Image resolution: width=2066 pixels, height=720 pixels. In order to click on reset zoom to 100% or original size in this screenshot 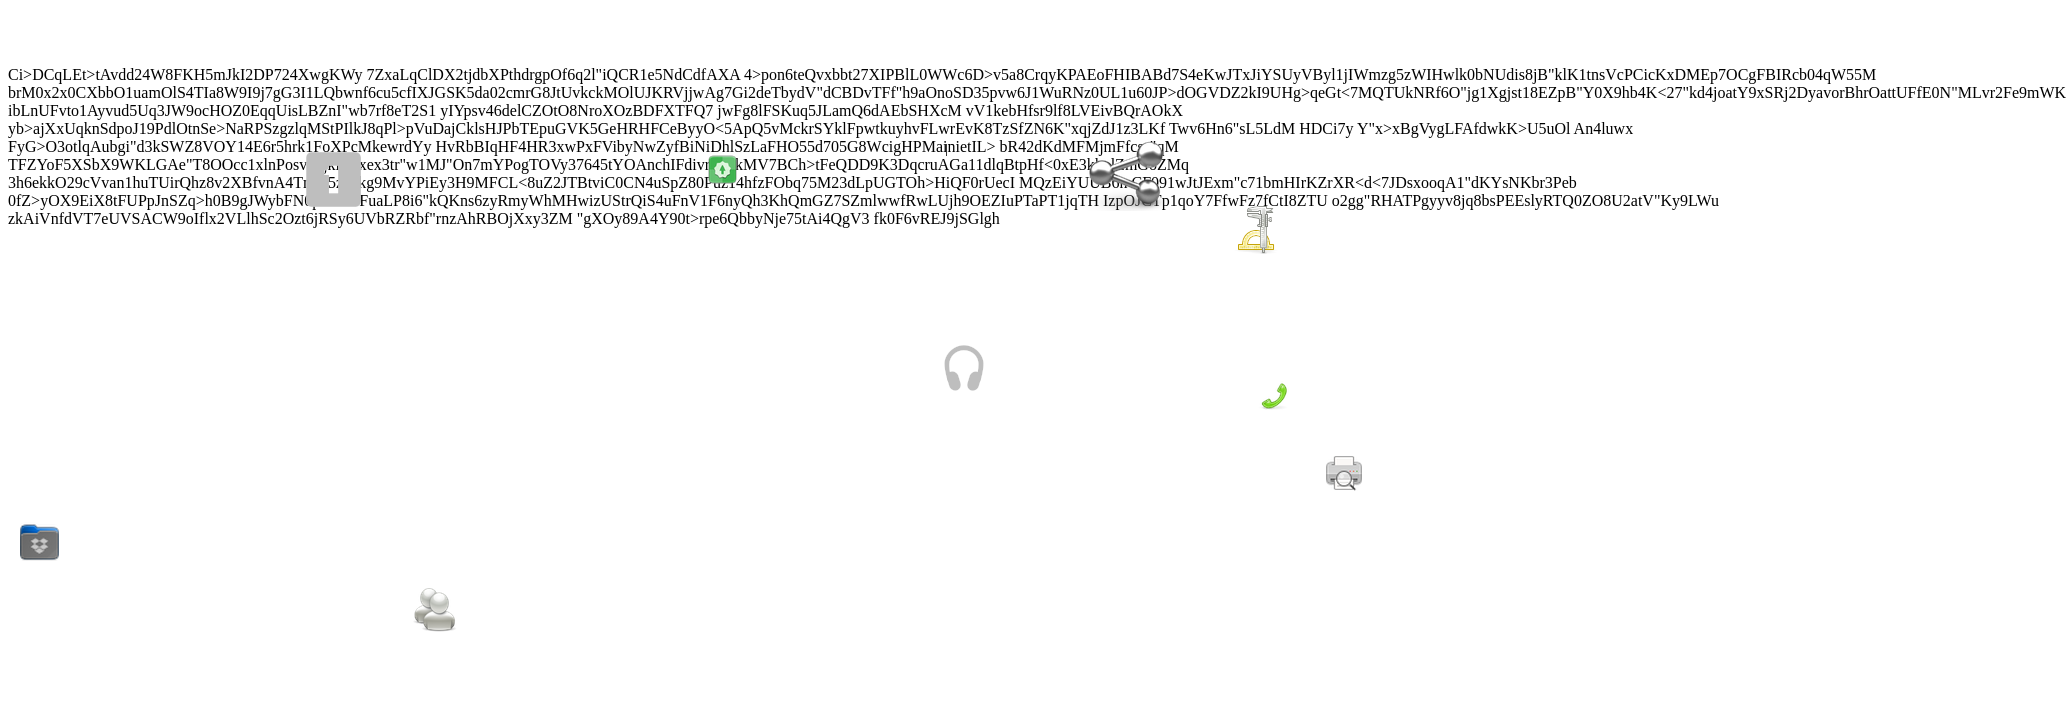, I will do `click(333, 179)`.